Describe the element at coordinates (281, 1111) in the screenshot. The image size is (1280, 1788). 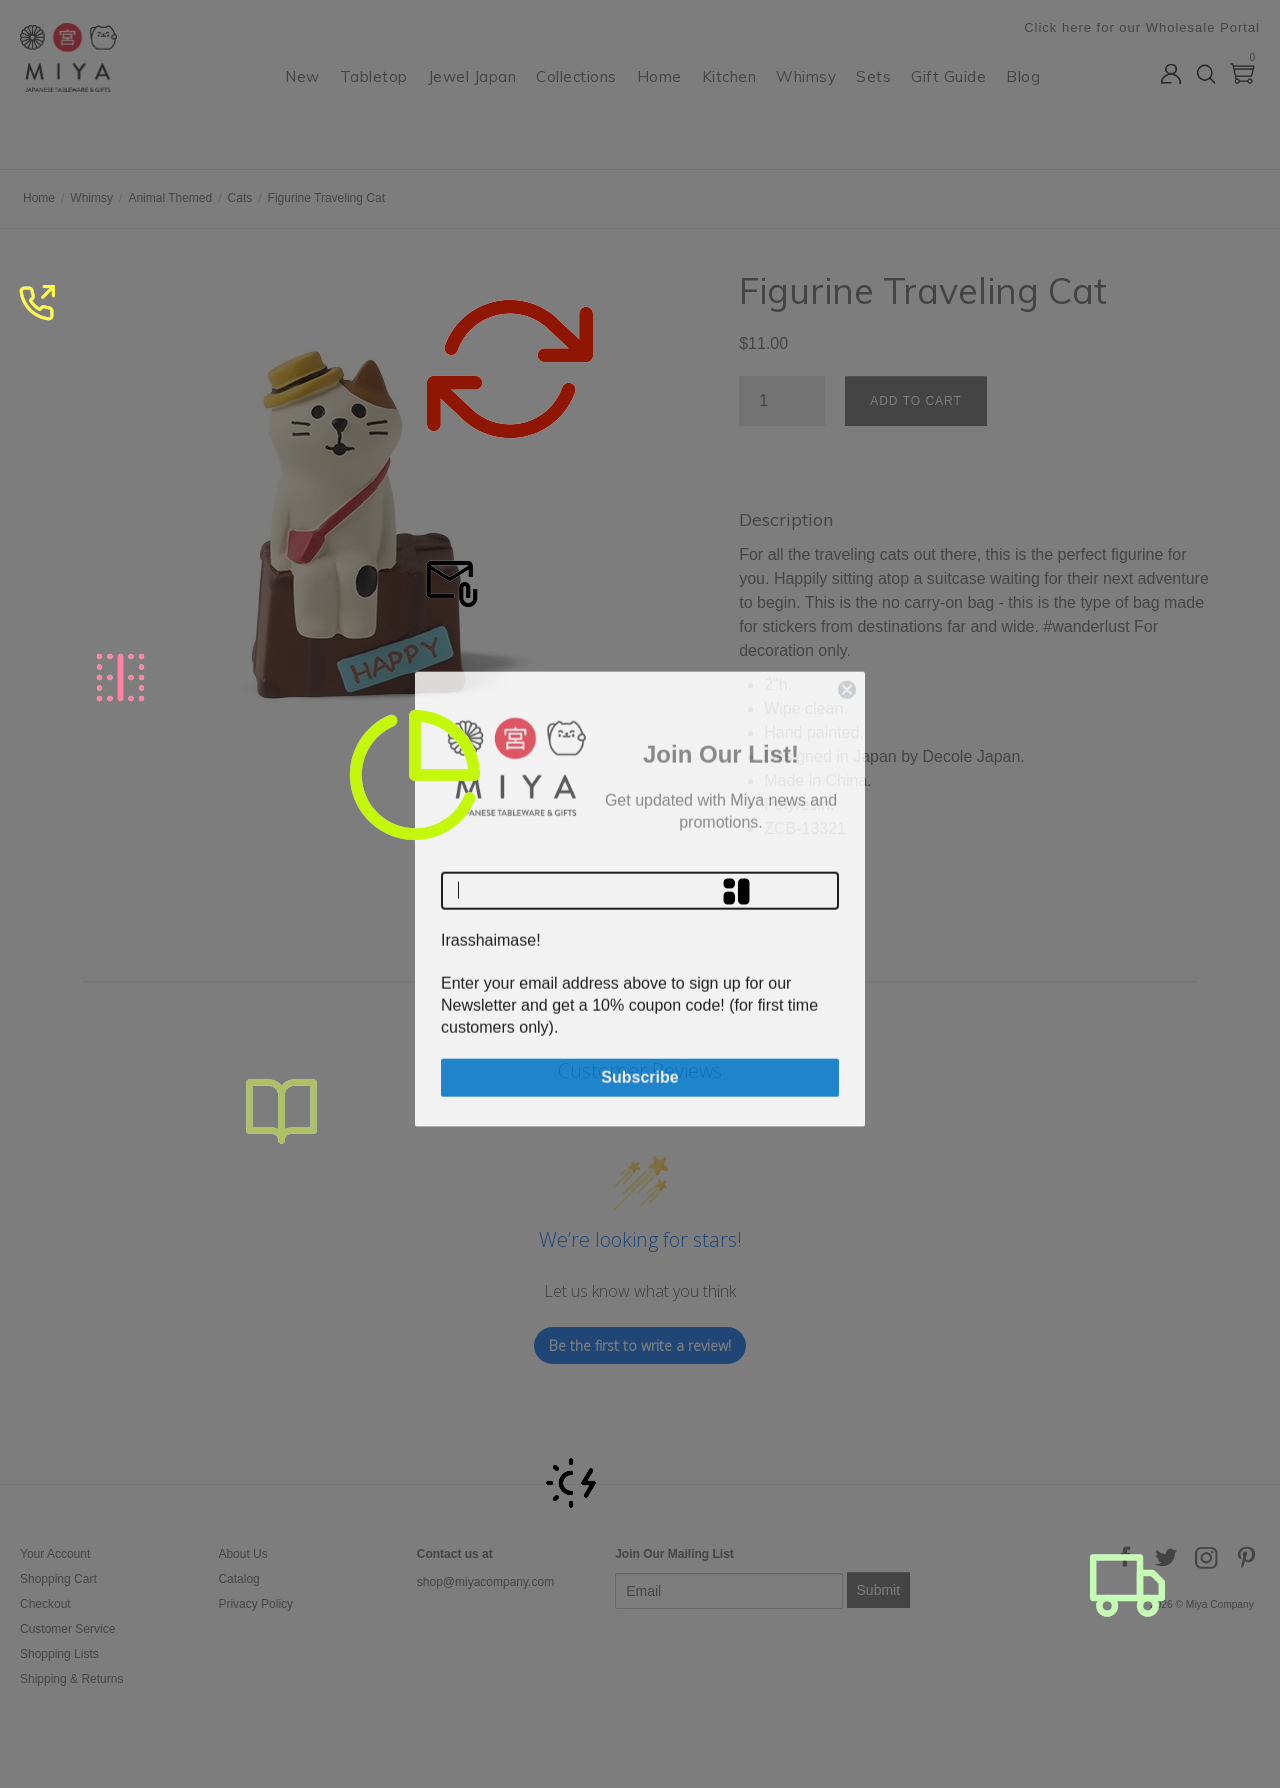
I see `open reading mode or e-reader` at that location.